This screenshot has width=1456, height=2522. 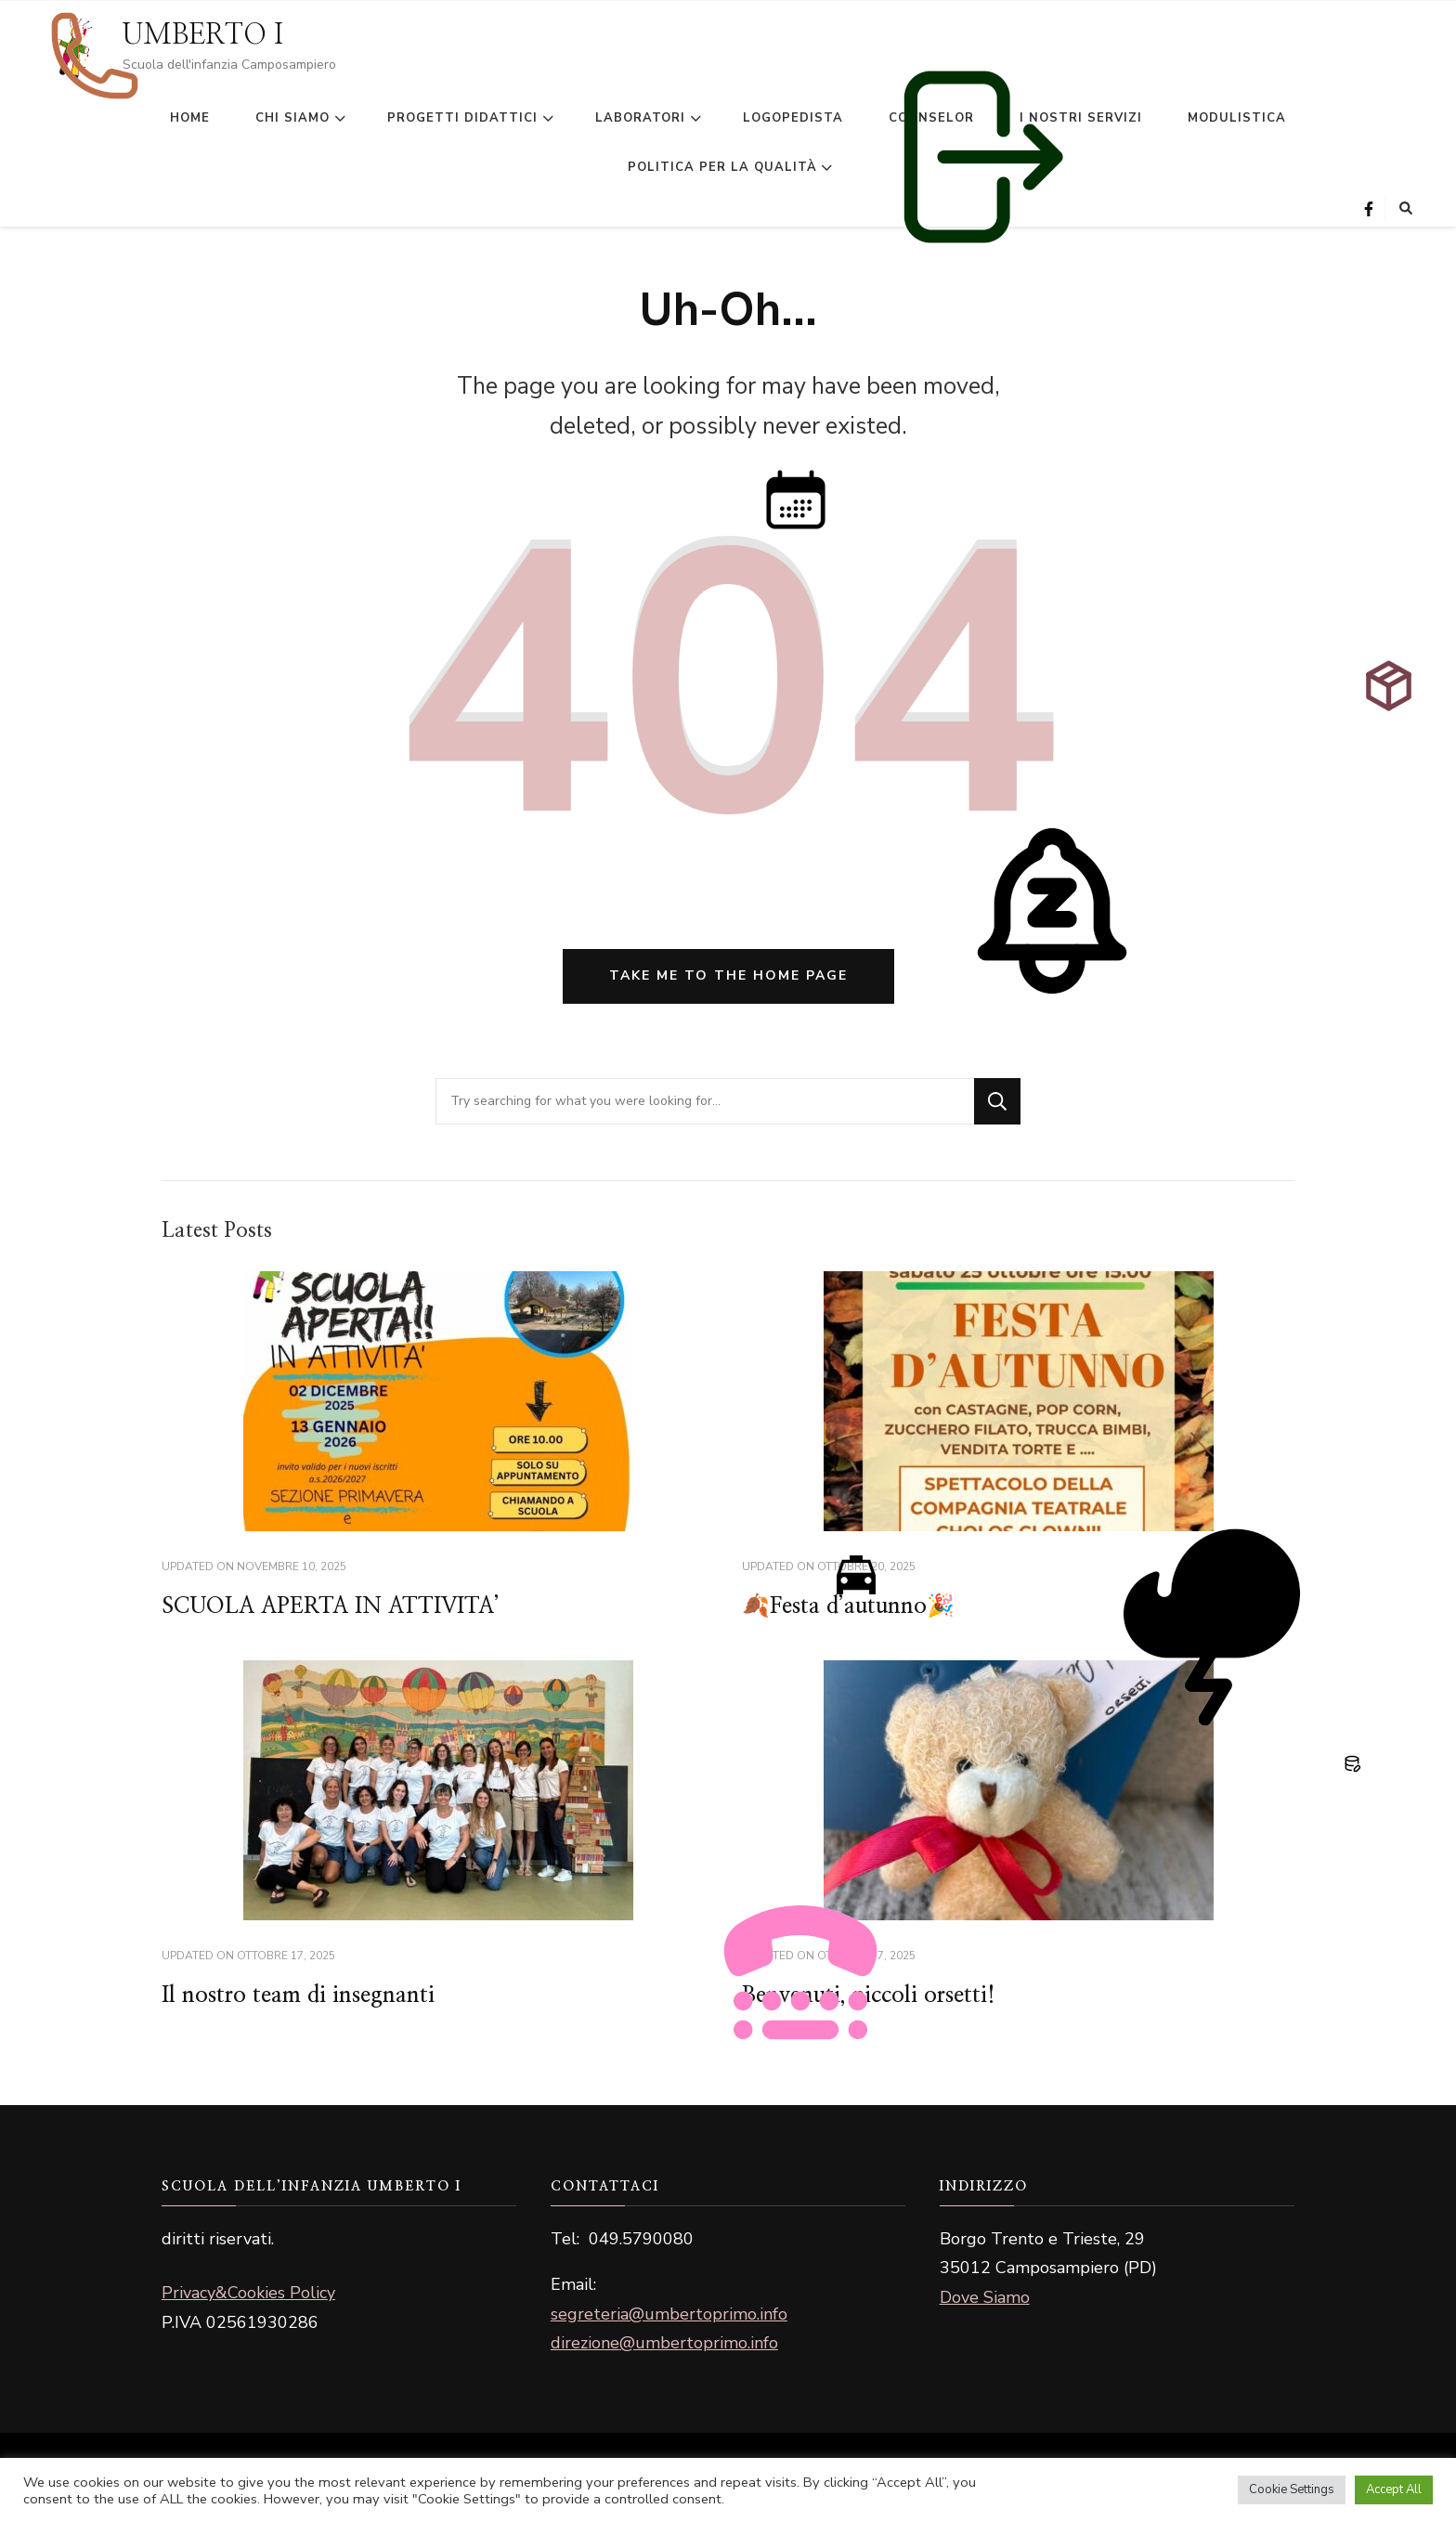 I want to click on make a phone call, so click(x=95, y=56).